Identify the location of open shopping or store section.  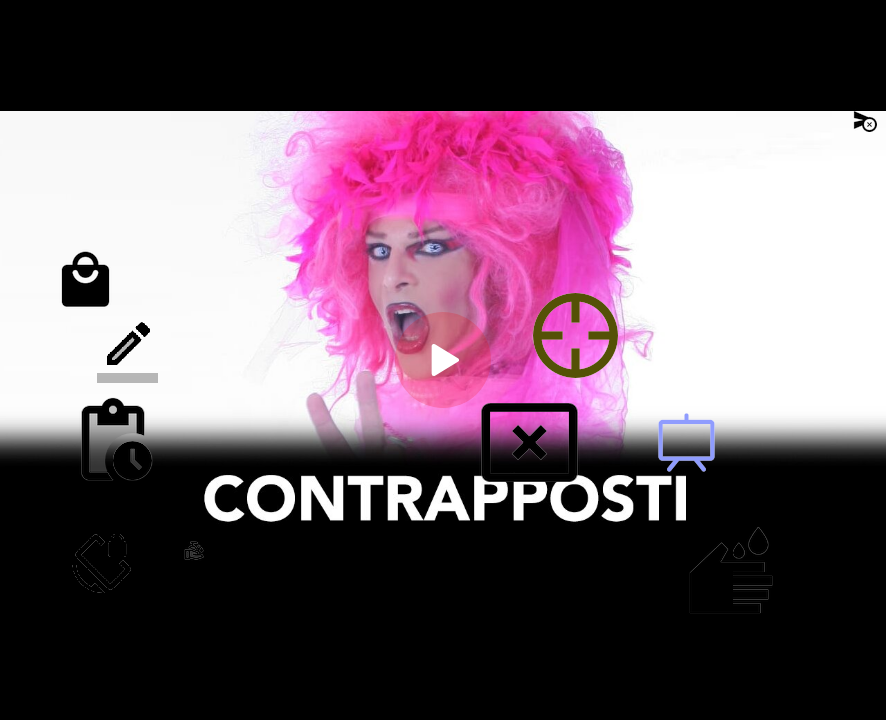
(85, 280).